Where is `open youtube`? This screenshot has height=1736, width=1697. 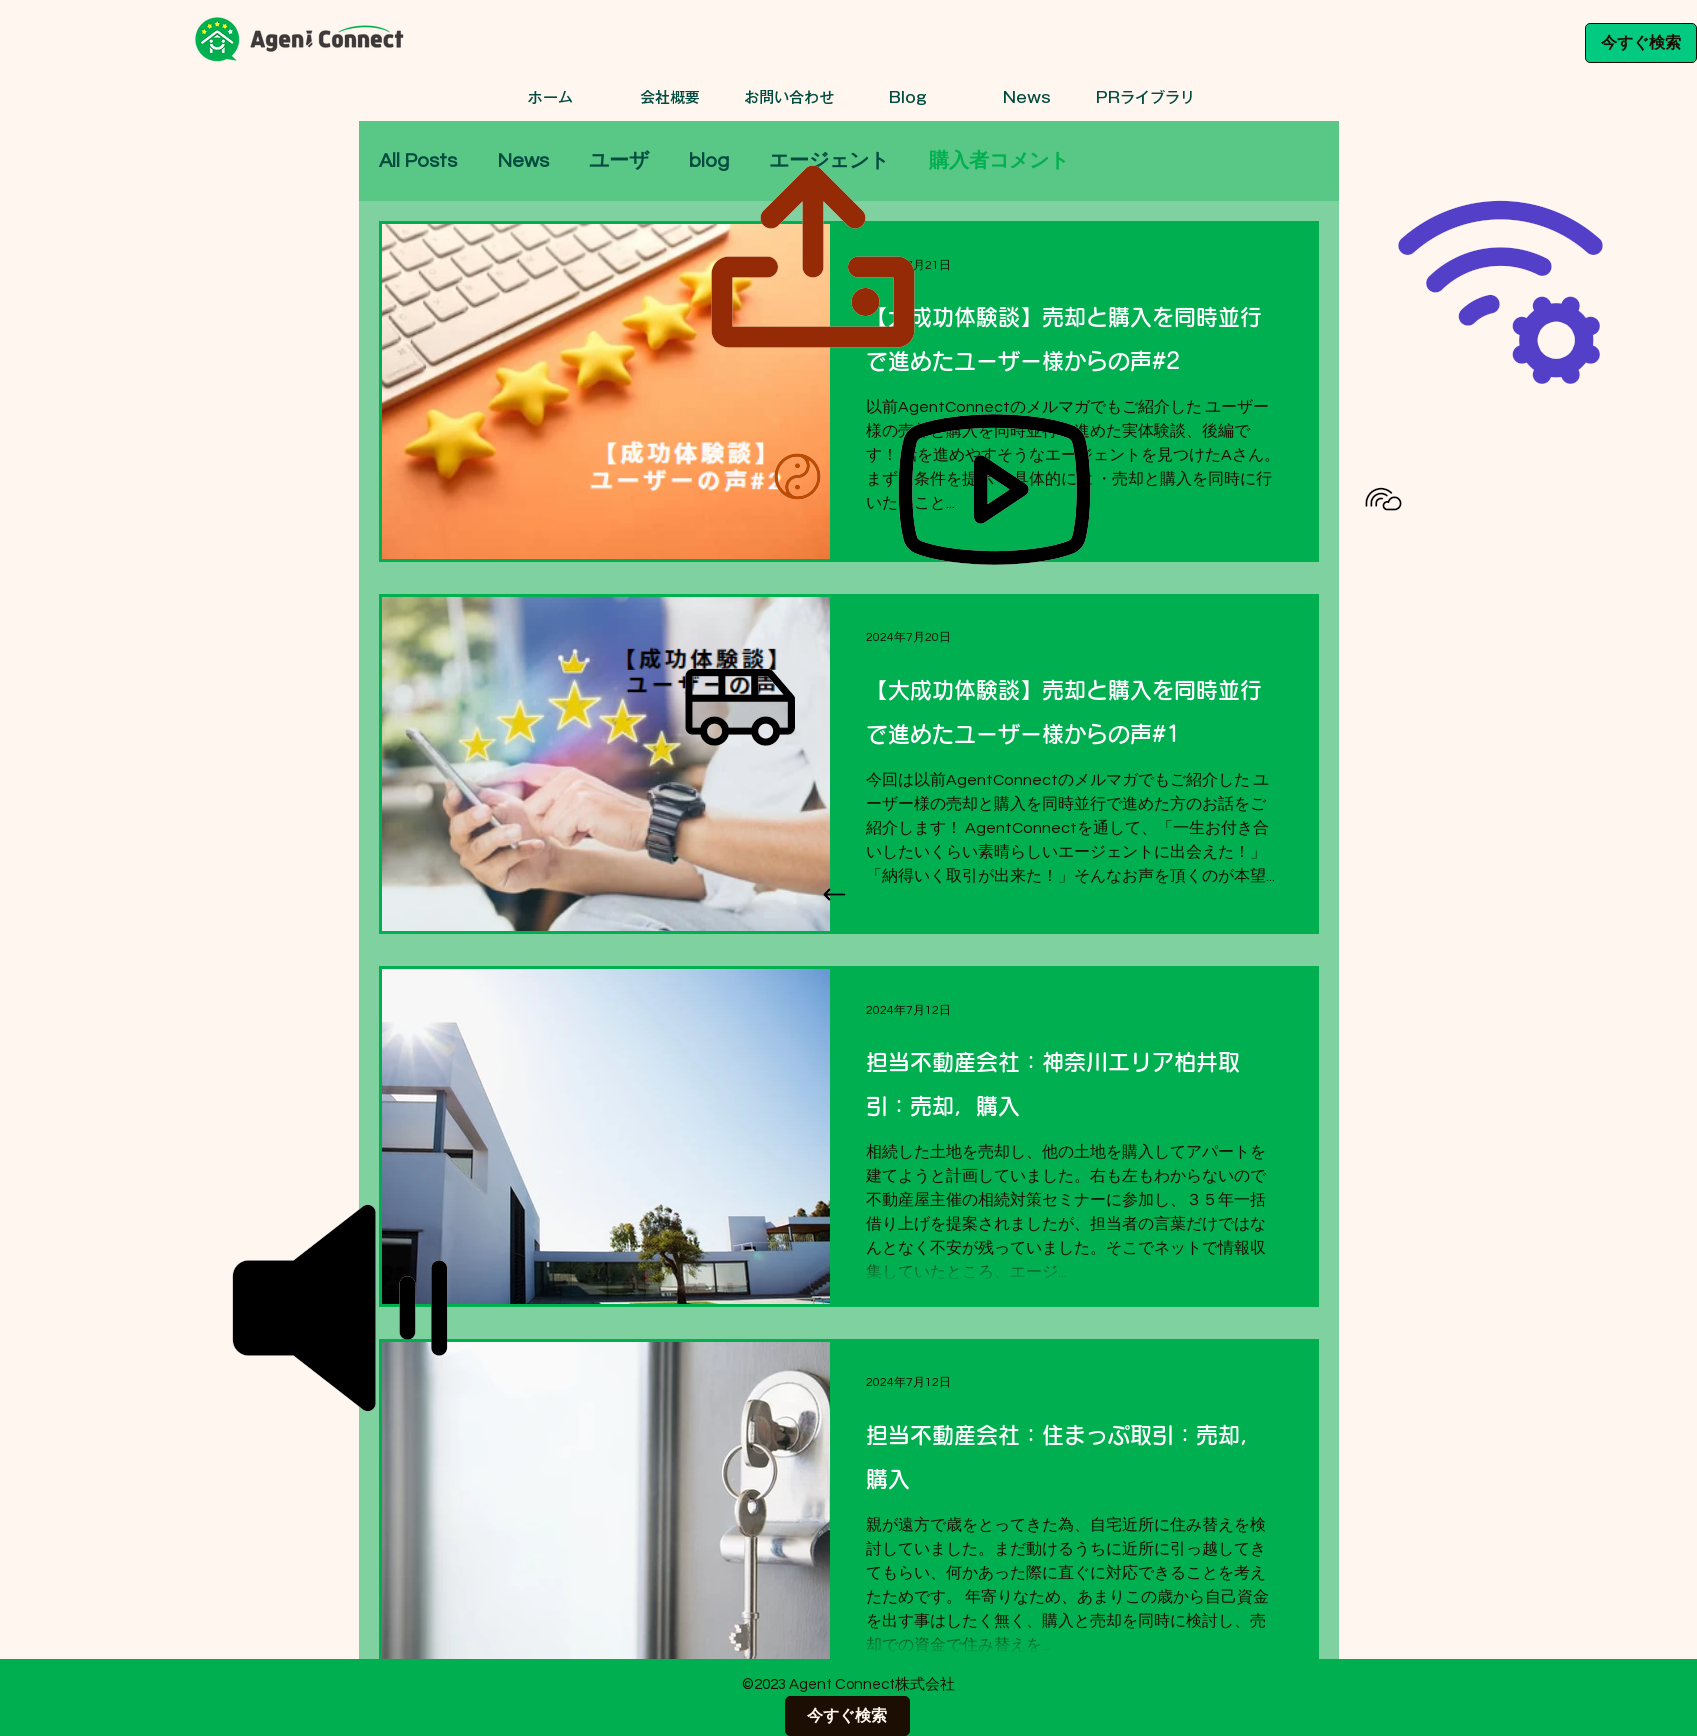
open youtube is located at coordinates (994, 489).